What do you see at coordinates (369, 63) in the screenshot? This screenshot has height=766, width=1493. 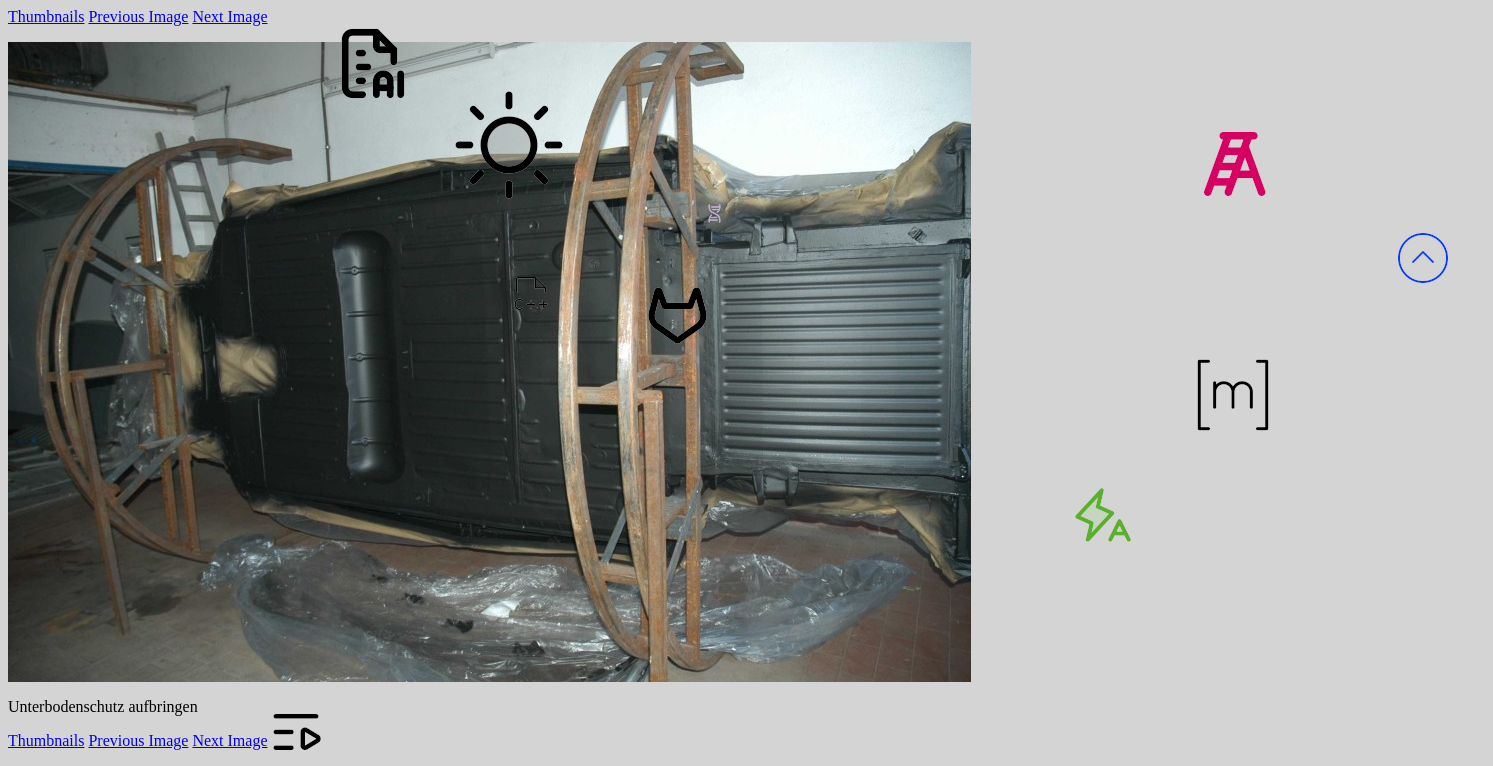 I see `open AI-generated document` at bounding box center [369, 63].